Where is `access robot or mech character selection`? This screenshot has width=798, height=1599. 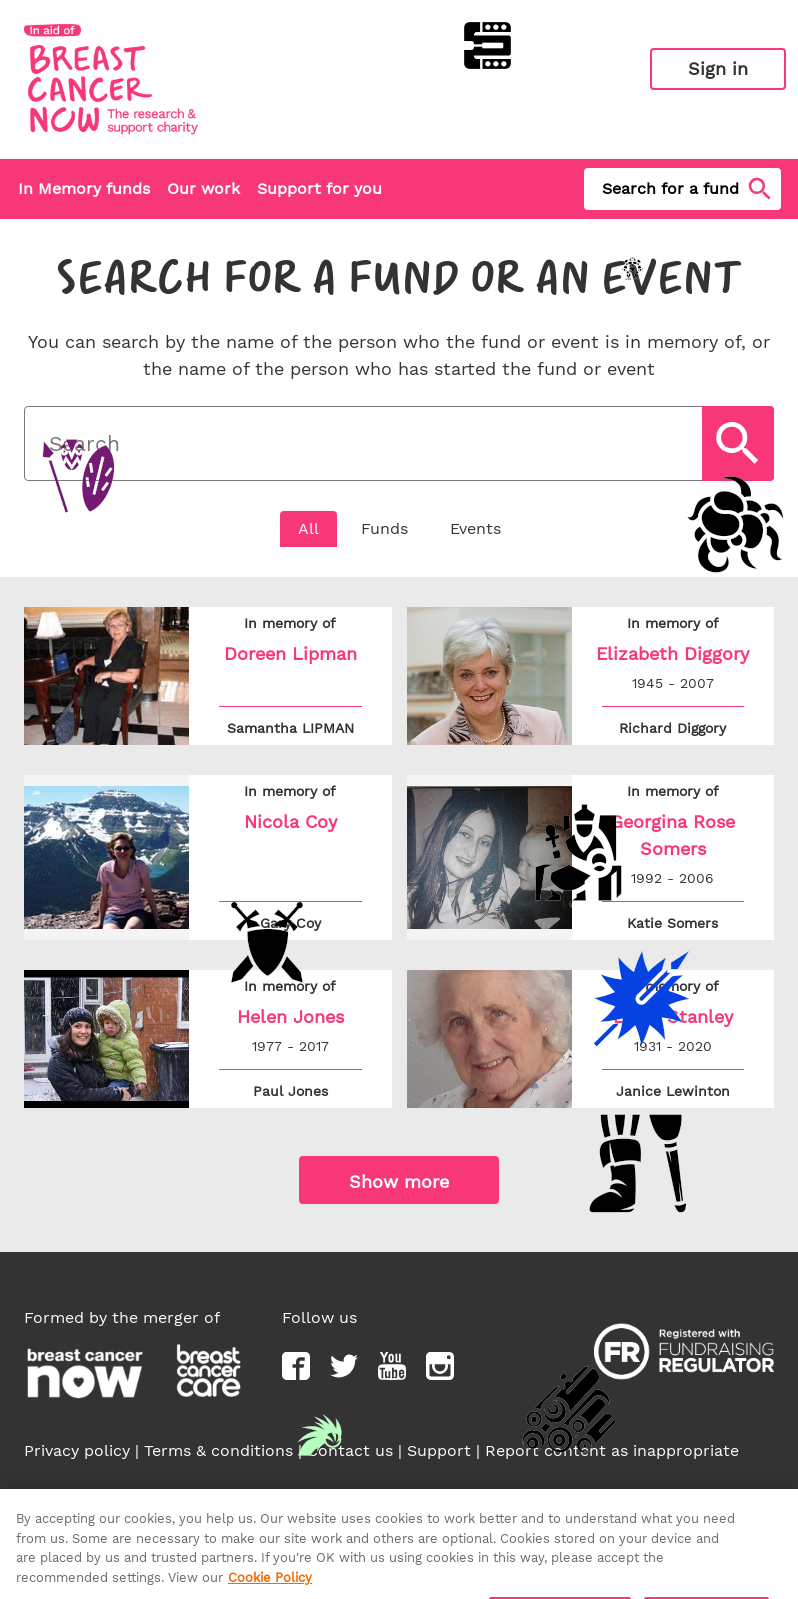 access robot or mech character selection is located at coordinates (632, 268).